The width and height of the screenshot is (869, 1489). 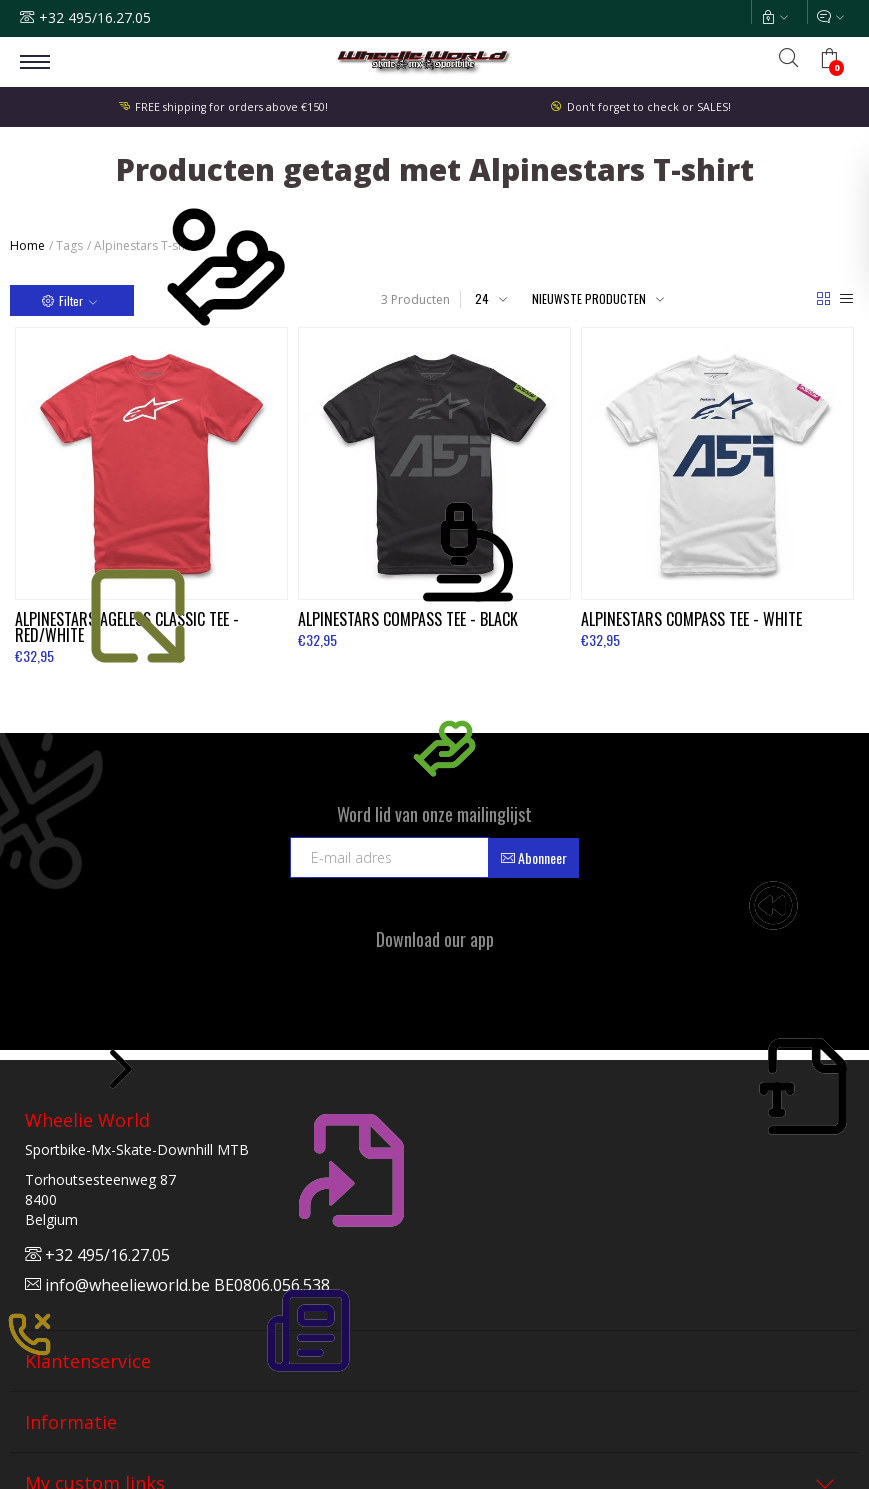 I want to click on rewind or skip backward in media playback, so click(x=773, y=905).